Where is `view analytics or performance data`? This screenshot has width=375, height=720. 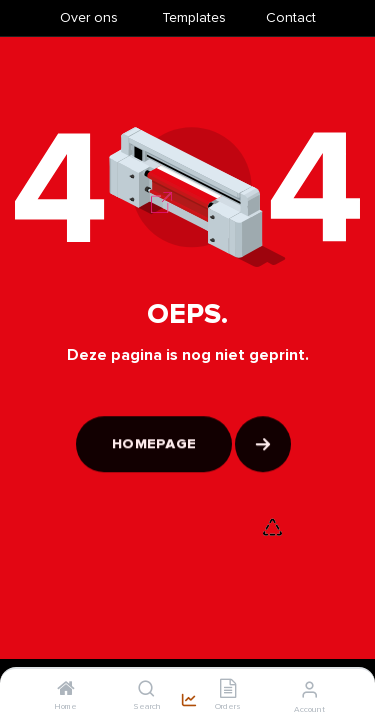 view analytics or performance data is located at coordinates (189, 700).